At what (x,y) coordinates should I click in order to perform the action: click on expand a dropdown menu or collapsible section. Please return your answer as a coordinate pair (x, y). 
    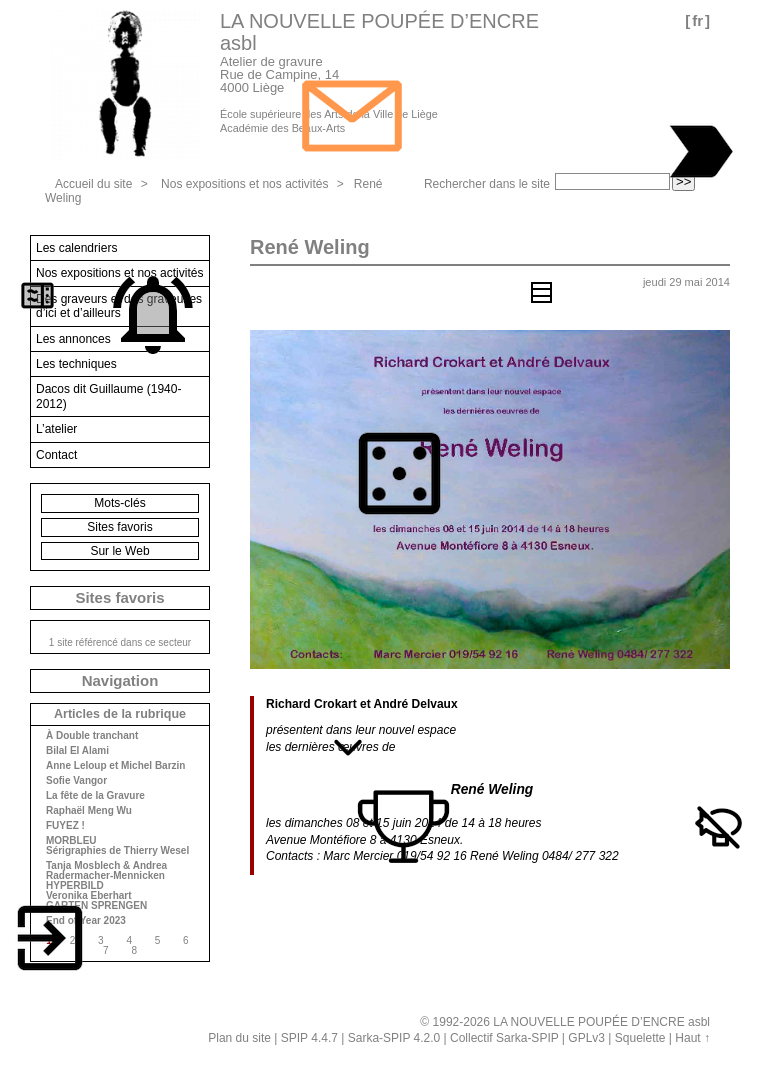
    Looking at the image, I should click on (348, 748).